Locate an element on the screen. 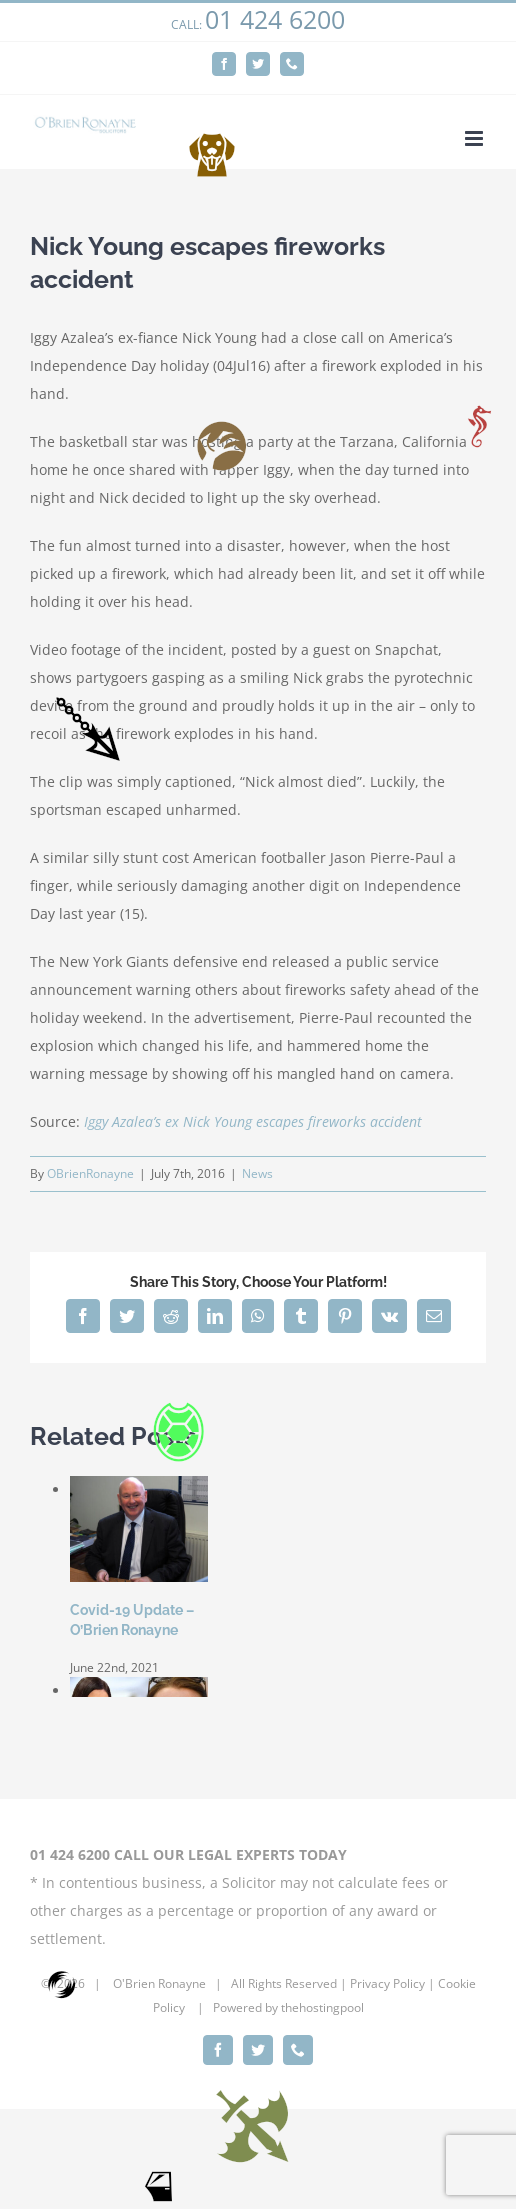  equip turtle shell armor or shield is located at coordinates (178, 1432).